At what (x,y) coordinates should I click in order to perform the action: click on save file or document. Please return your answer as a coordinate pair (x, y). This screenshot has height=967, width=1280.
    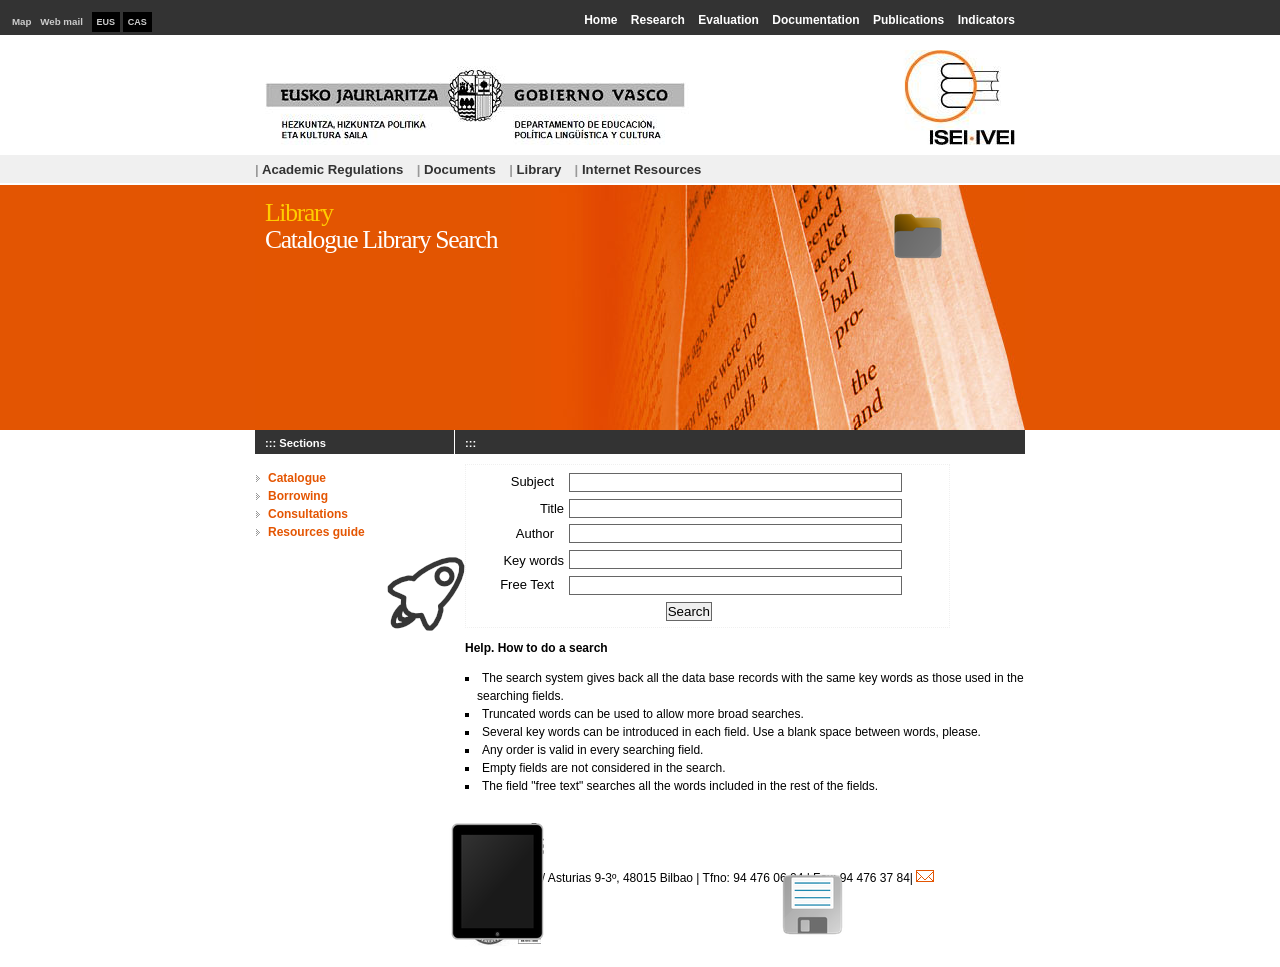
    Looking at the image, I should click on (812, 904).